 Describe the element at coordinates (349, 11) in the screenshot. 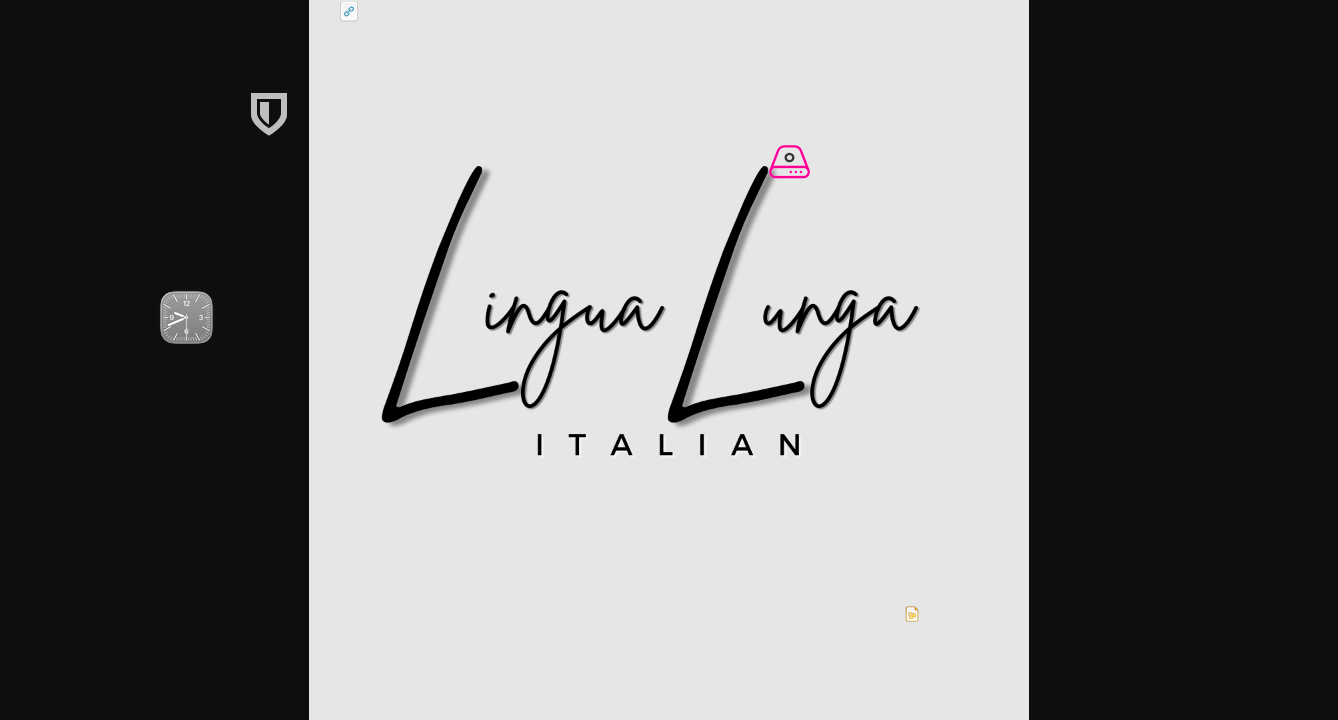

I see `a windows internet shortcut file` at that location.